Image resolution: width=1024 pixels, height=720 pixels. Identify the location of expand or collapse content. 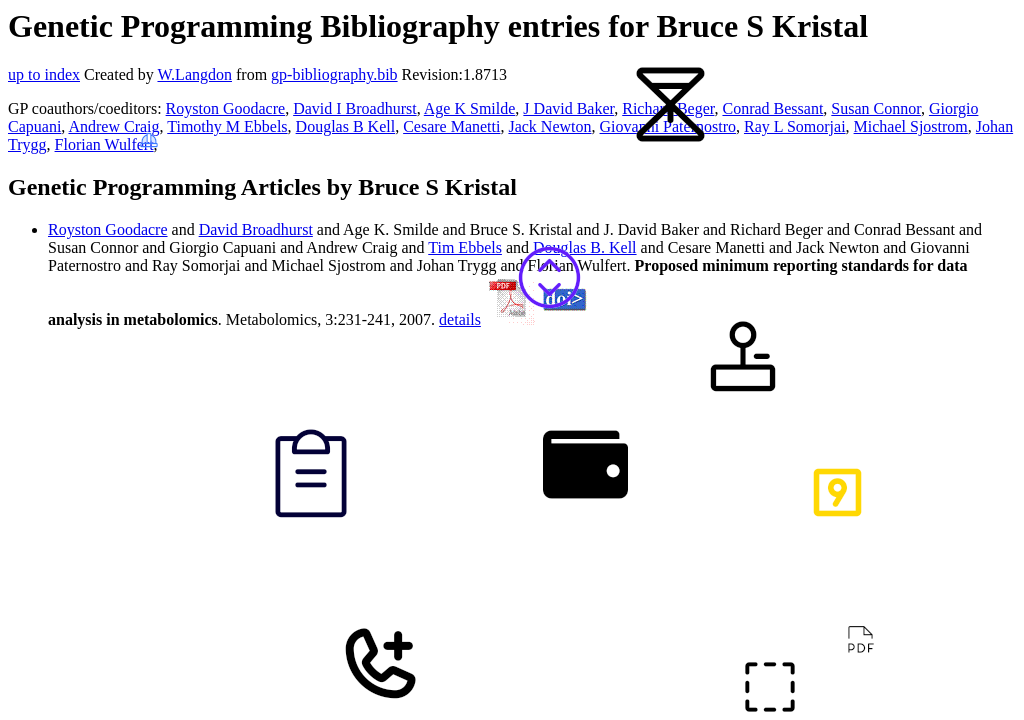
(549, 277).